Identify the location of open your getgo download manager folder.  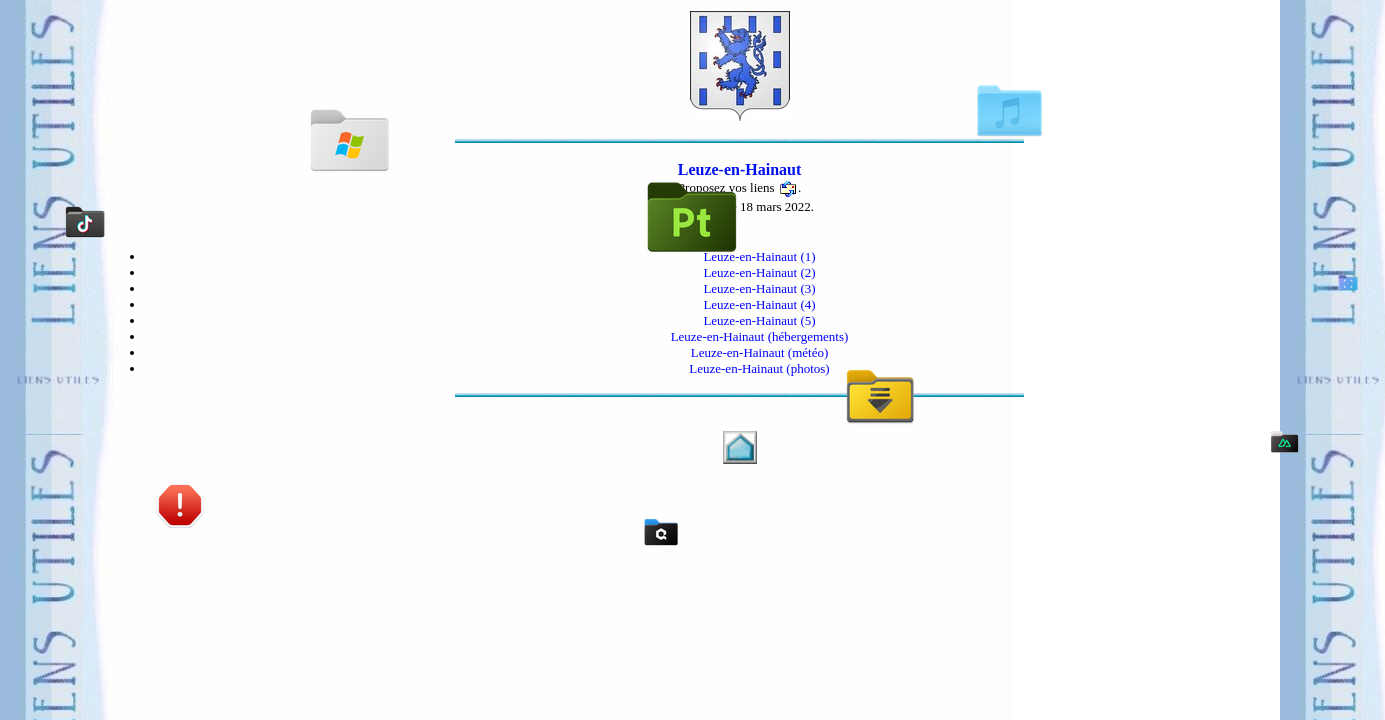
(880, 398).